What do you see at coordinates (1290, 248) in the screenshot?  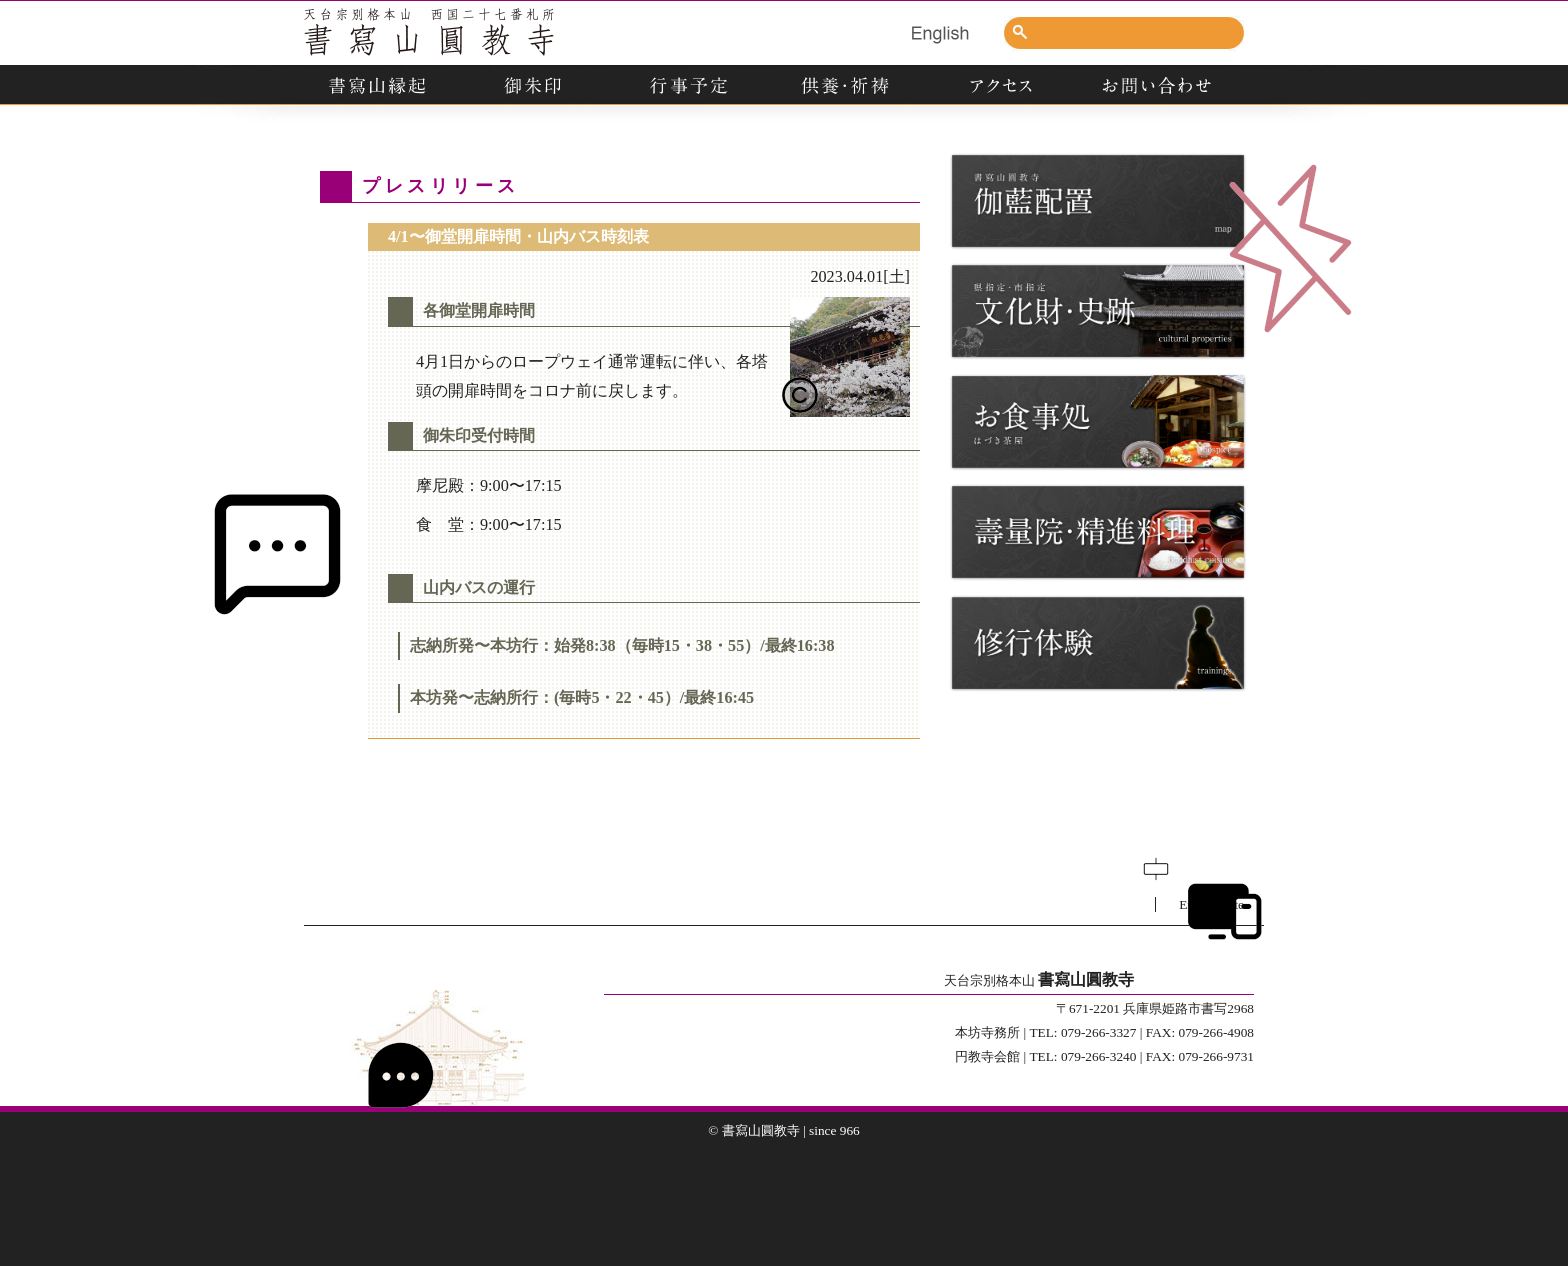 I see `disable flash or lightning mode` at bounding box center [1290, 248].